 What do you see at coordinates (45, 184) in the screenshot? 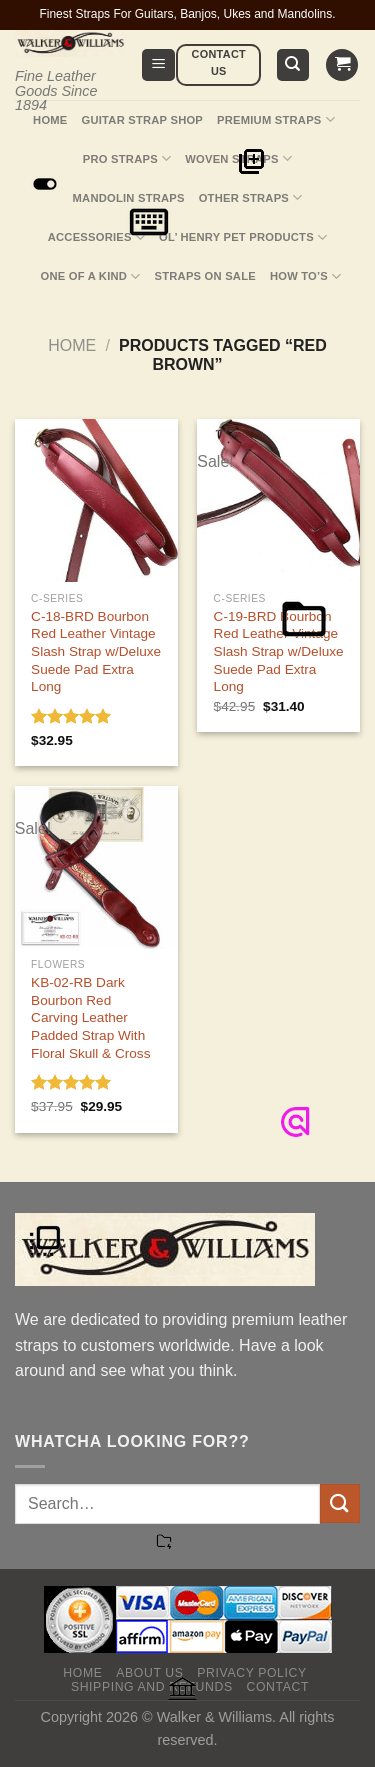
I see `toggle switch in the on/enabled state` at bounding box center [45, 184].